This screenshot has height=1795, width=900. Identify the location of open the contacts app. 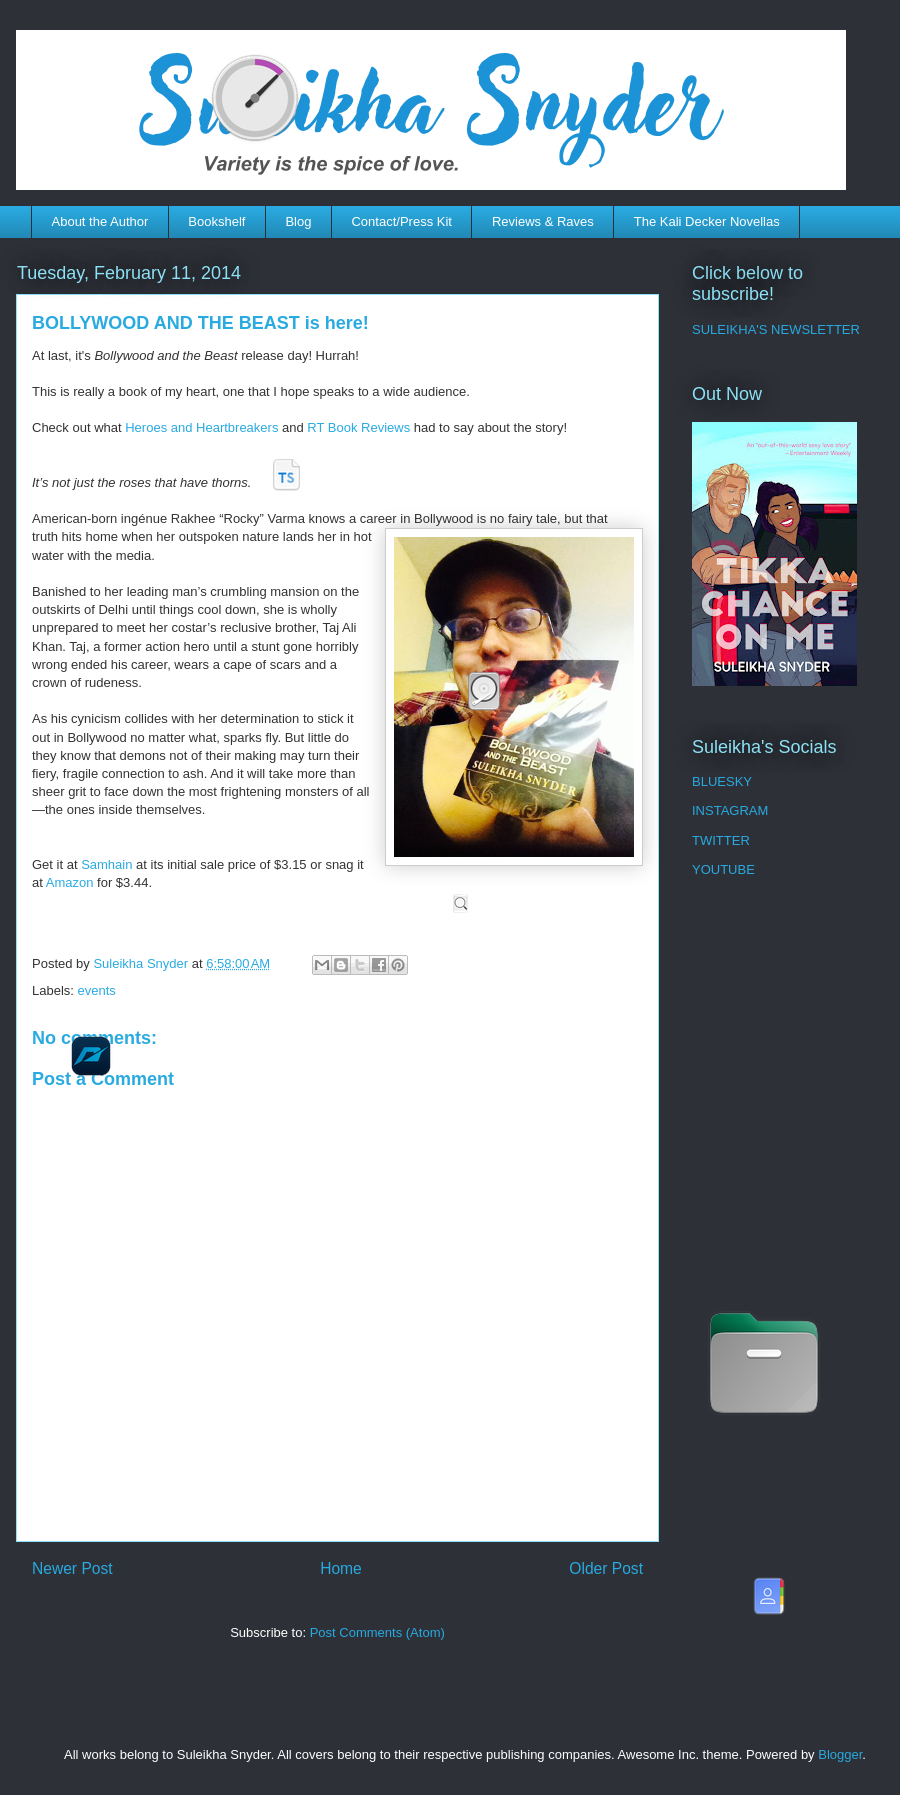
(769, 1596).